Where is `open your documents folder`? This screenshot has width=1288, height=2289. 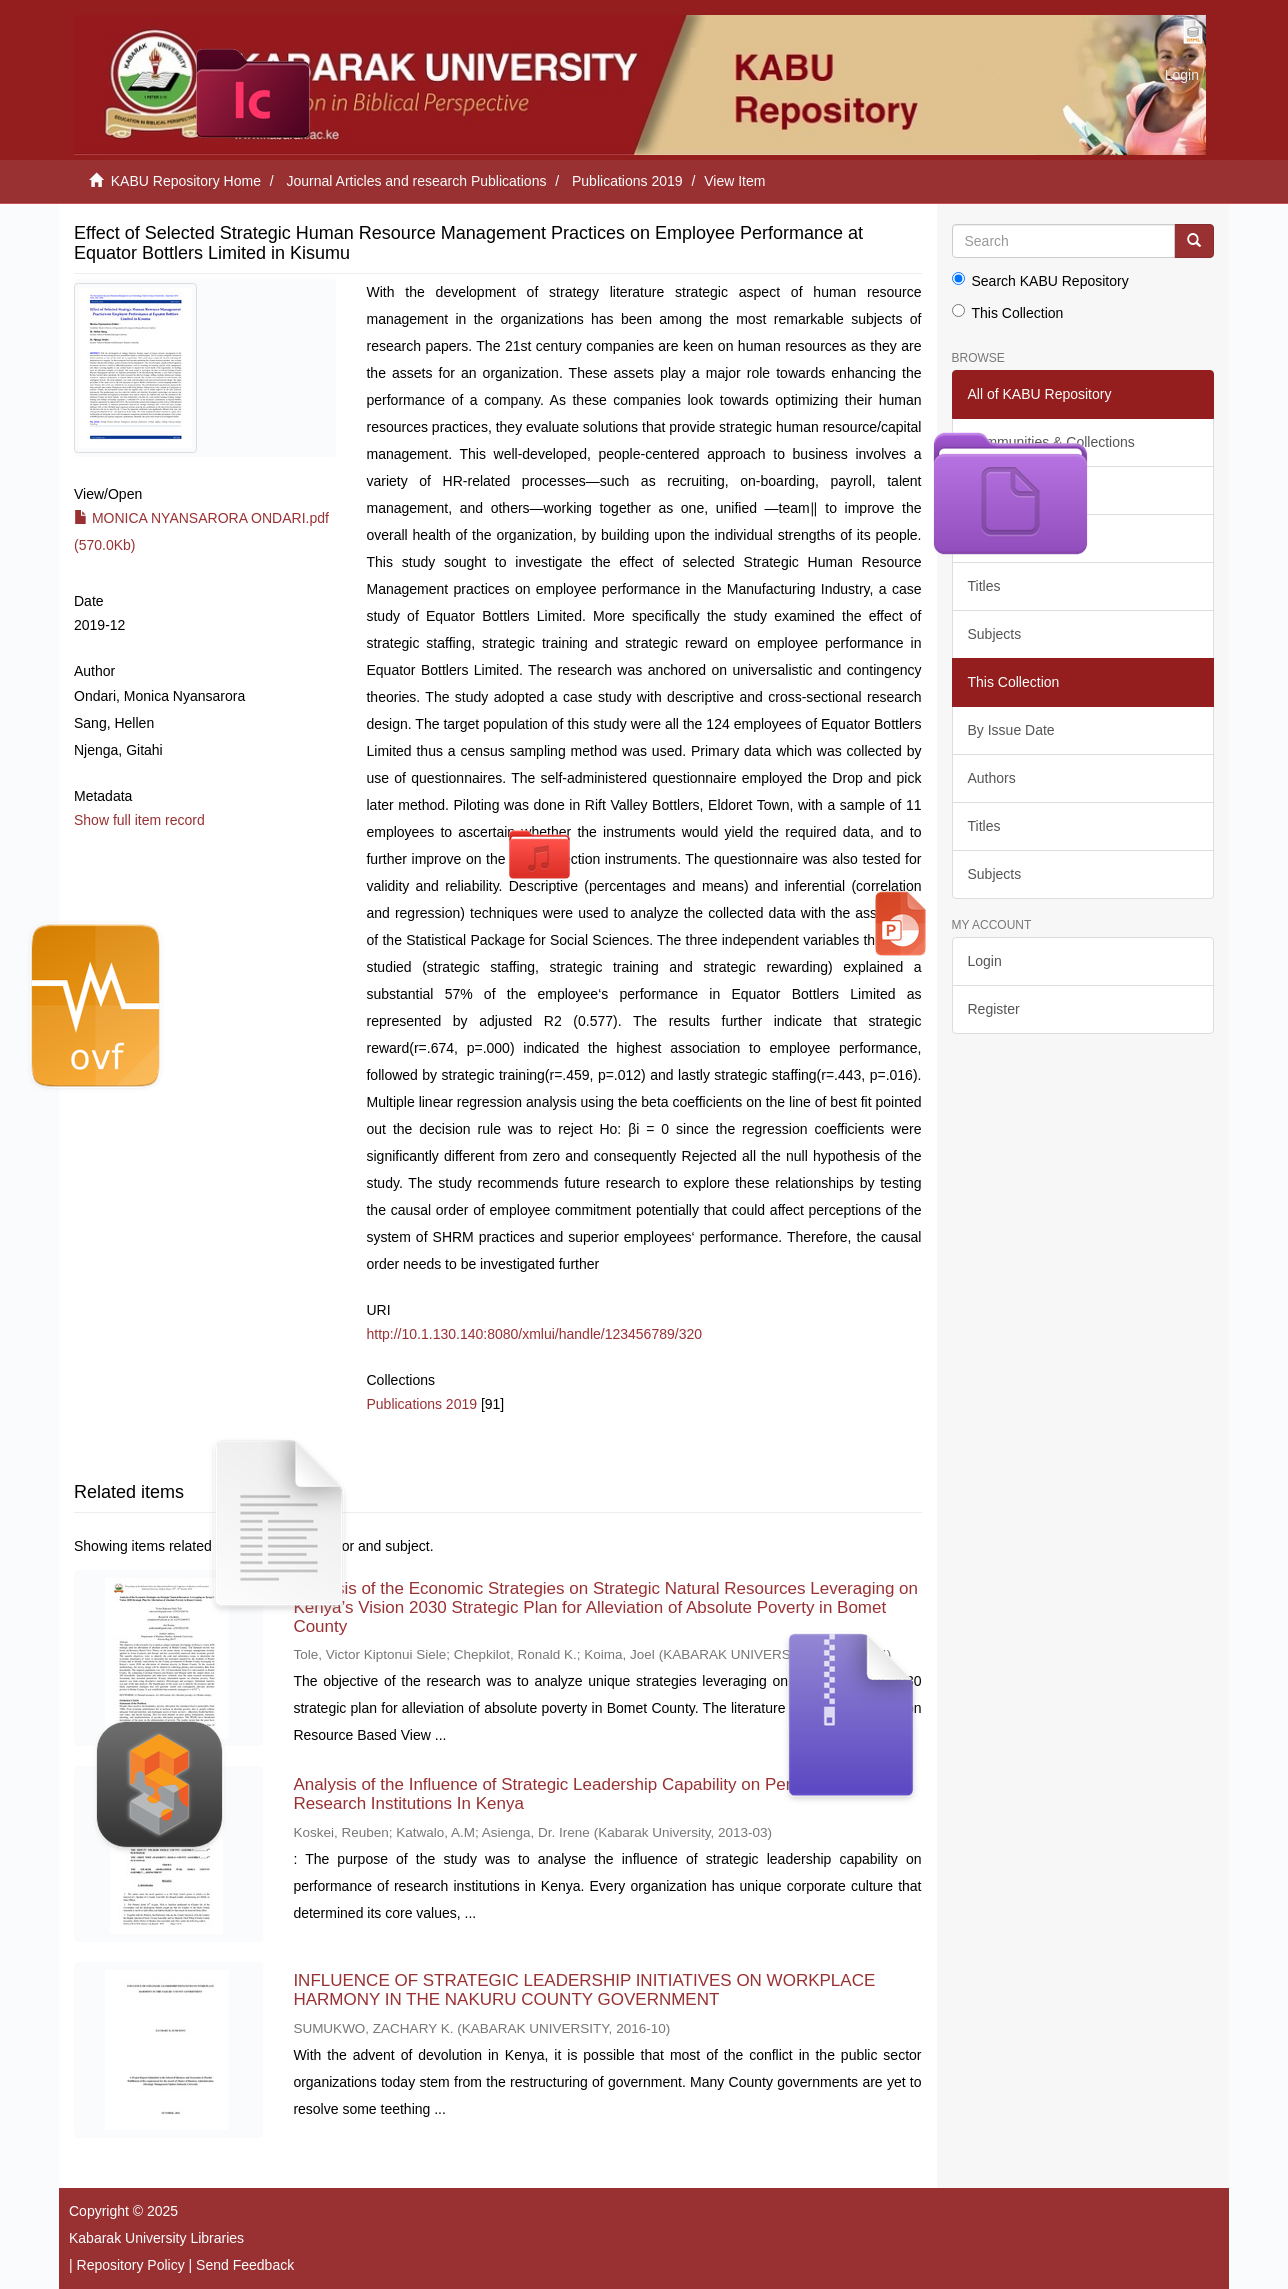 open your documents folder is located at coordinates (1010, 493).